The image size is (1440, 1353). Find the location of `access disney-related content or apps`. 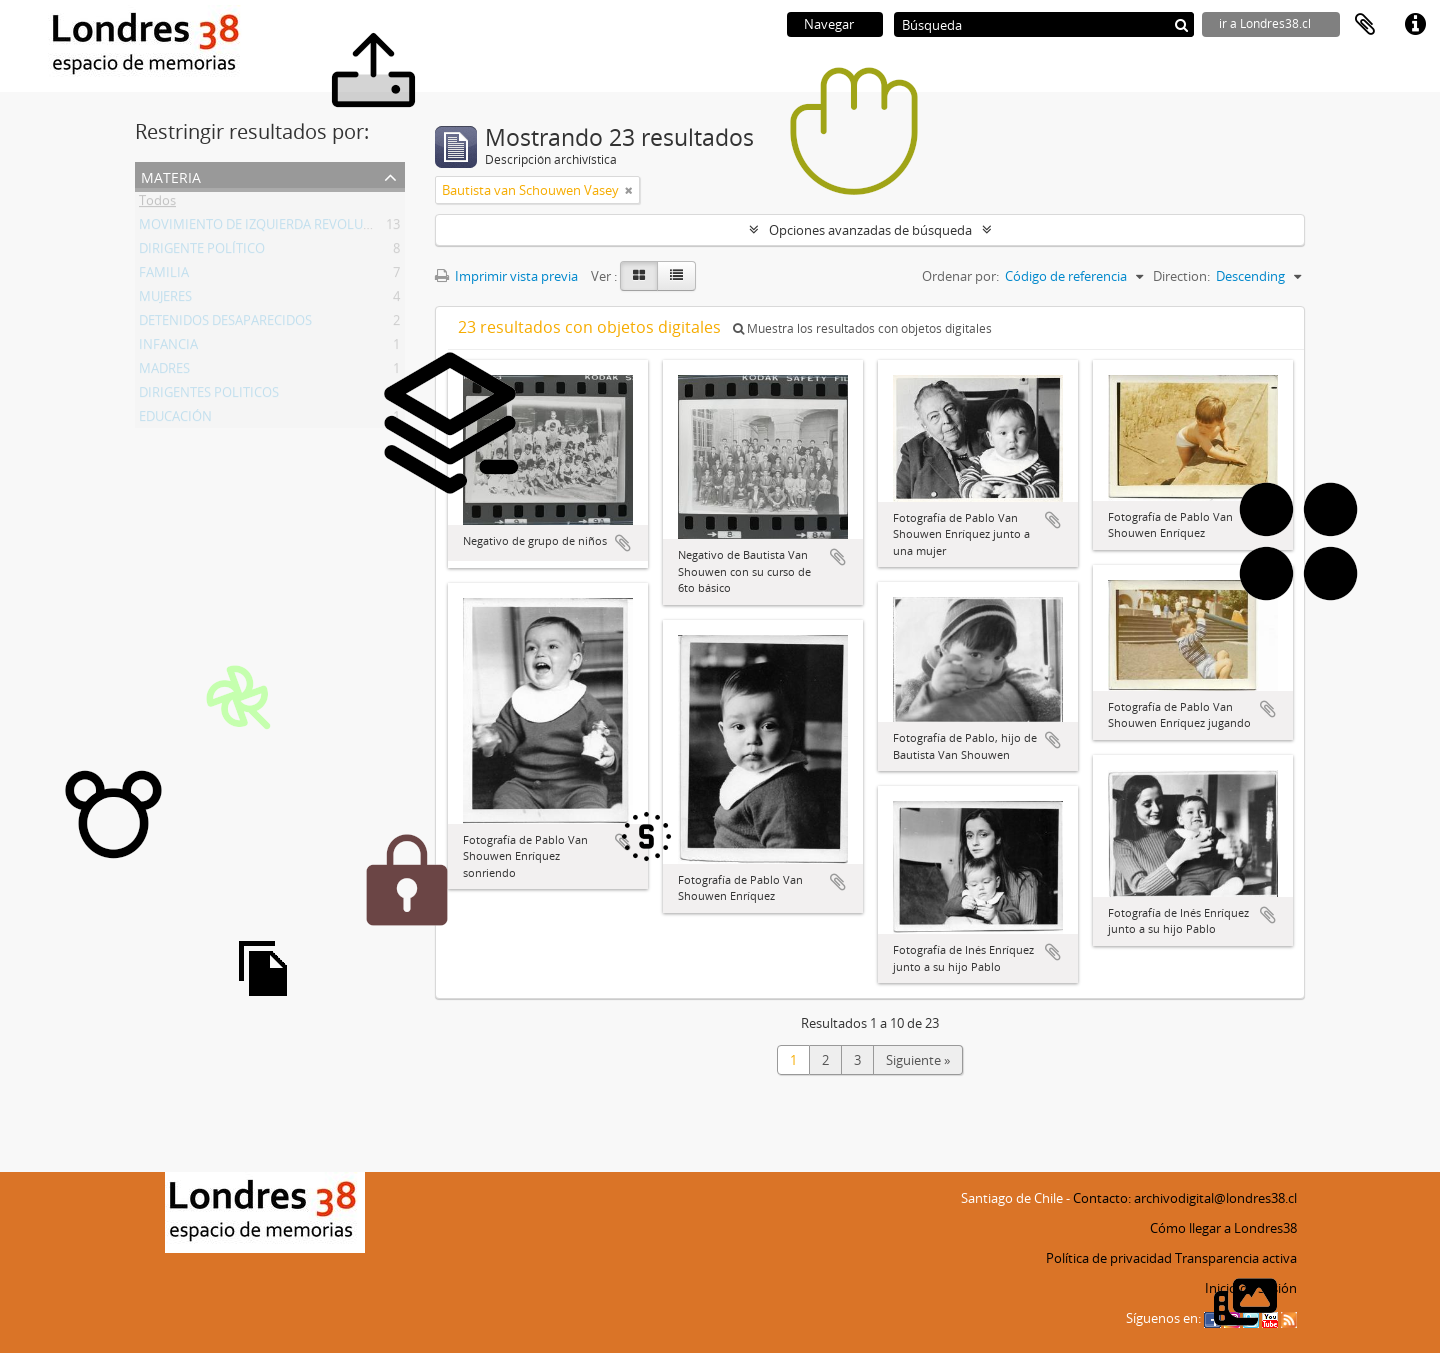

access disney-related content or apps is located at coordinates (113, 814).